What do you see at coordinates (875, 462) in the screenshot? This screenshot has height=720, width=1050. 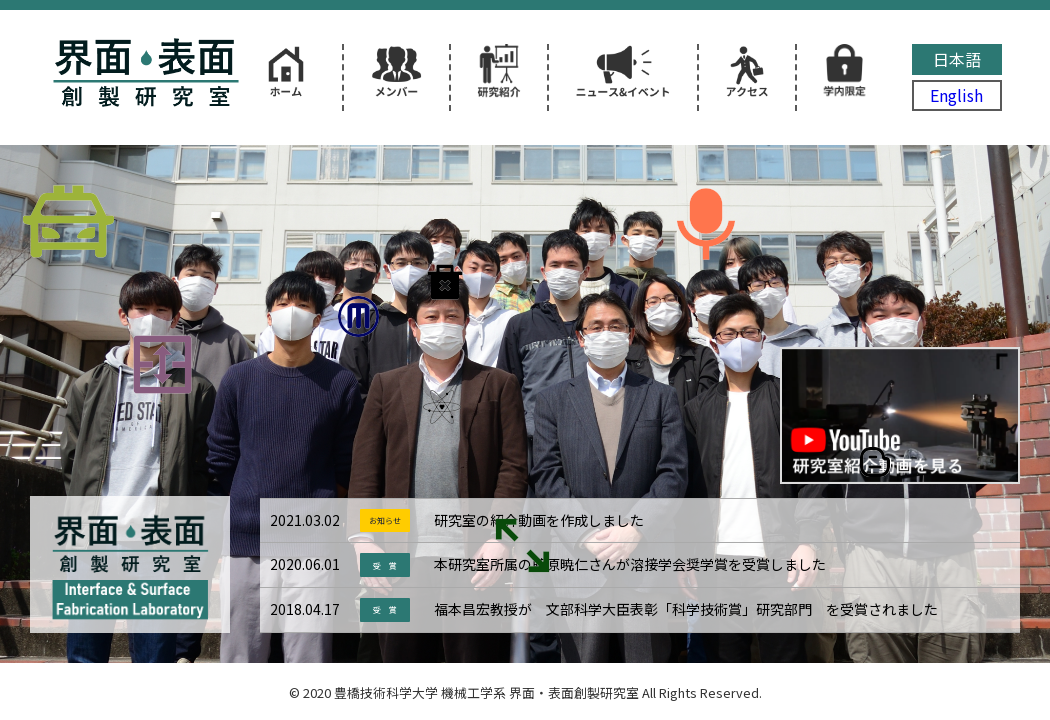 I see `open Blogger app` at bounding box center [875, 462].